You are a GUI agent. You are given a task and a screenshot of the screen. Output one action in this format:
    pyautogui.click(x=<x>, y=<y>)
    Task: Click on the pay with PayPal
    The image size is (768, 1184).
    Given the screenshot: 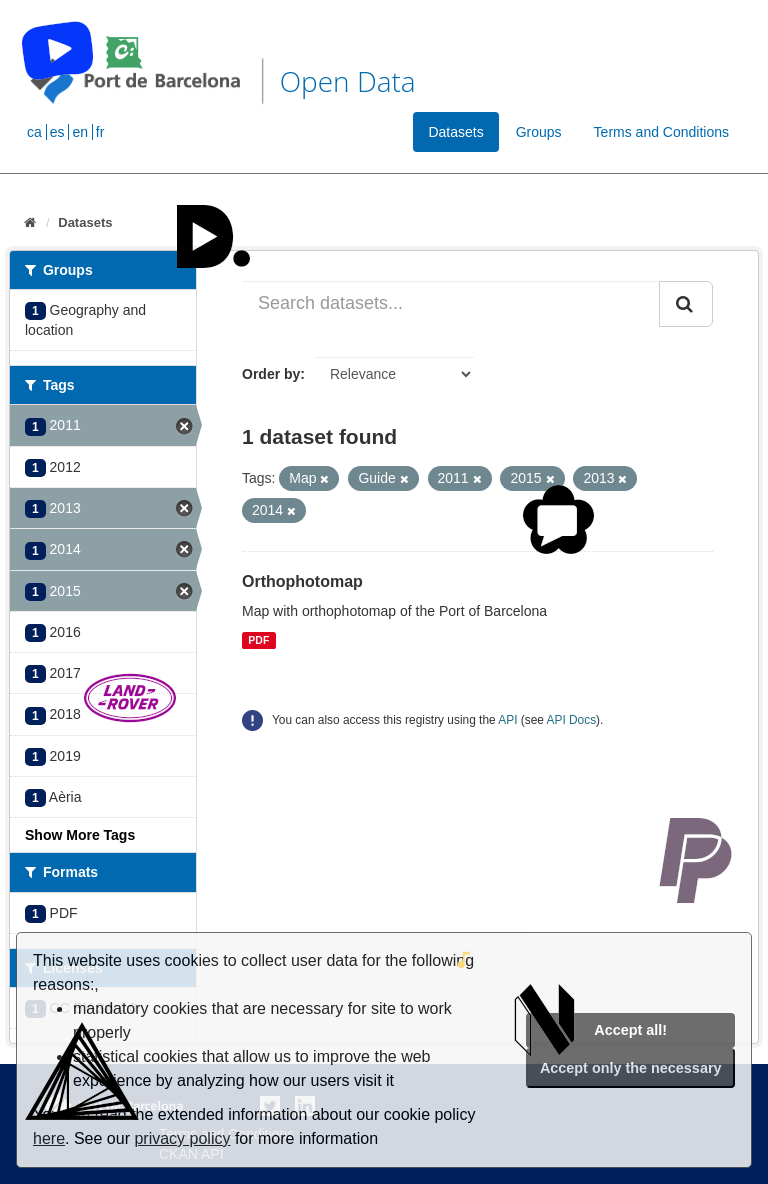 What is the action you would take?
    pyautogui.click(x=695, y=860)
    